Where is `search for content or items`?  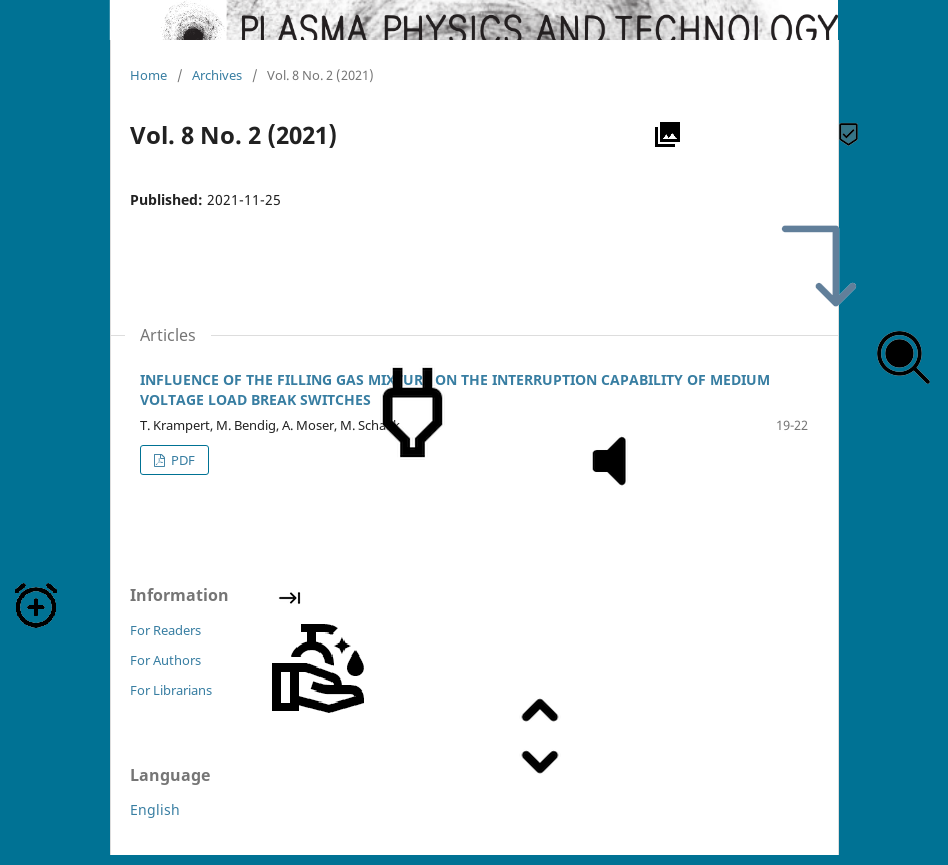
search for content or items is located at coordinates (903, 357).